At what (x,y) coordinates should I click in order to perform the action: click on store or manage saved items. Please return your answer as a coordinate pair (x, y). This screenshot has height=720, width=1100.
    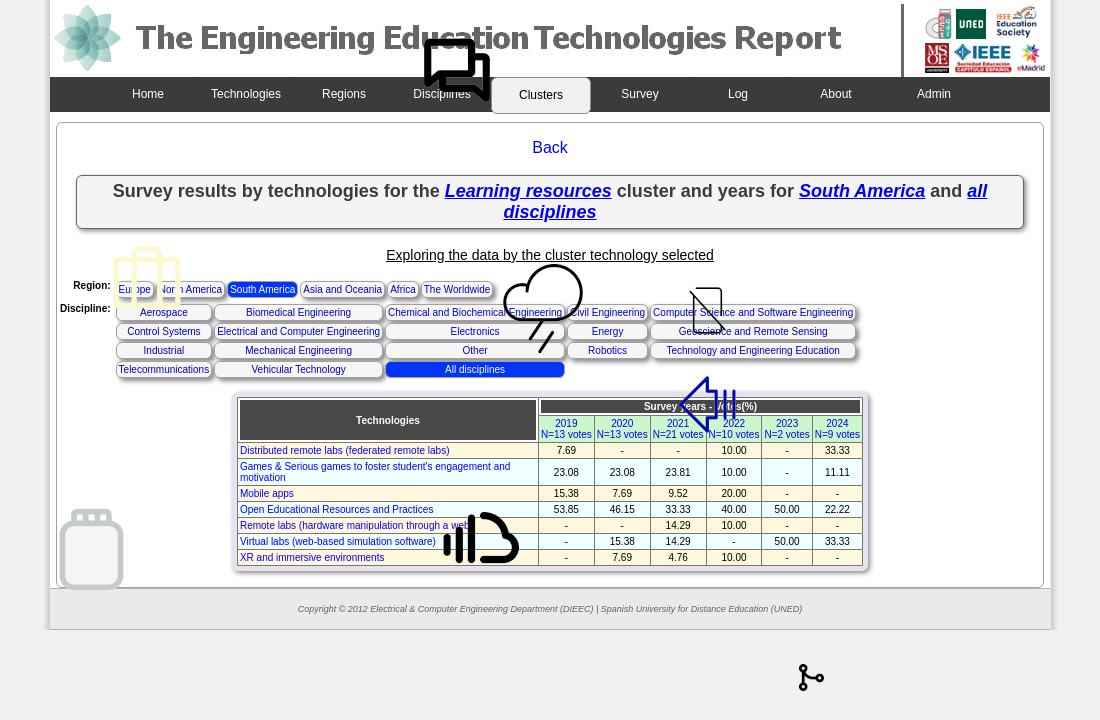
    Looking at the image, I should click on (91, 549).